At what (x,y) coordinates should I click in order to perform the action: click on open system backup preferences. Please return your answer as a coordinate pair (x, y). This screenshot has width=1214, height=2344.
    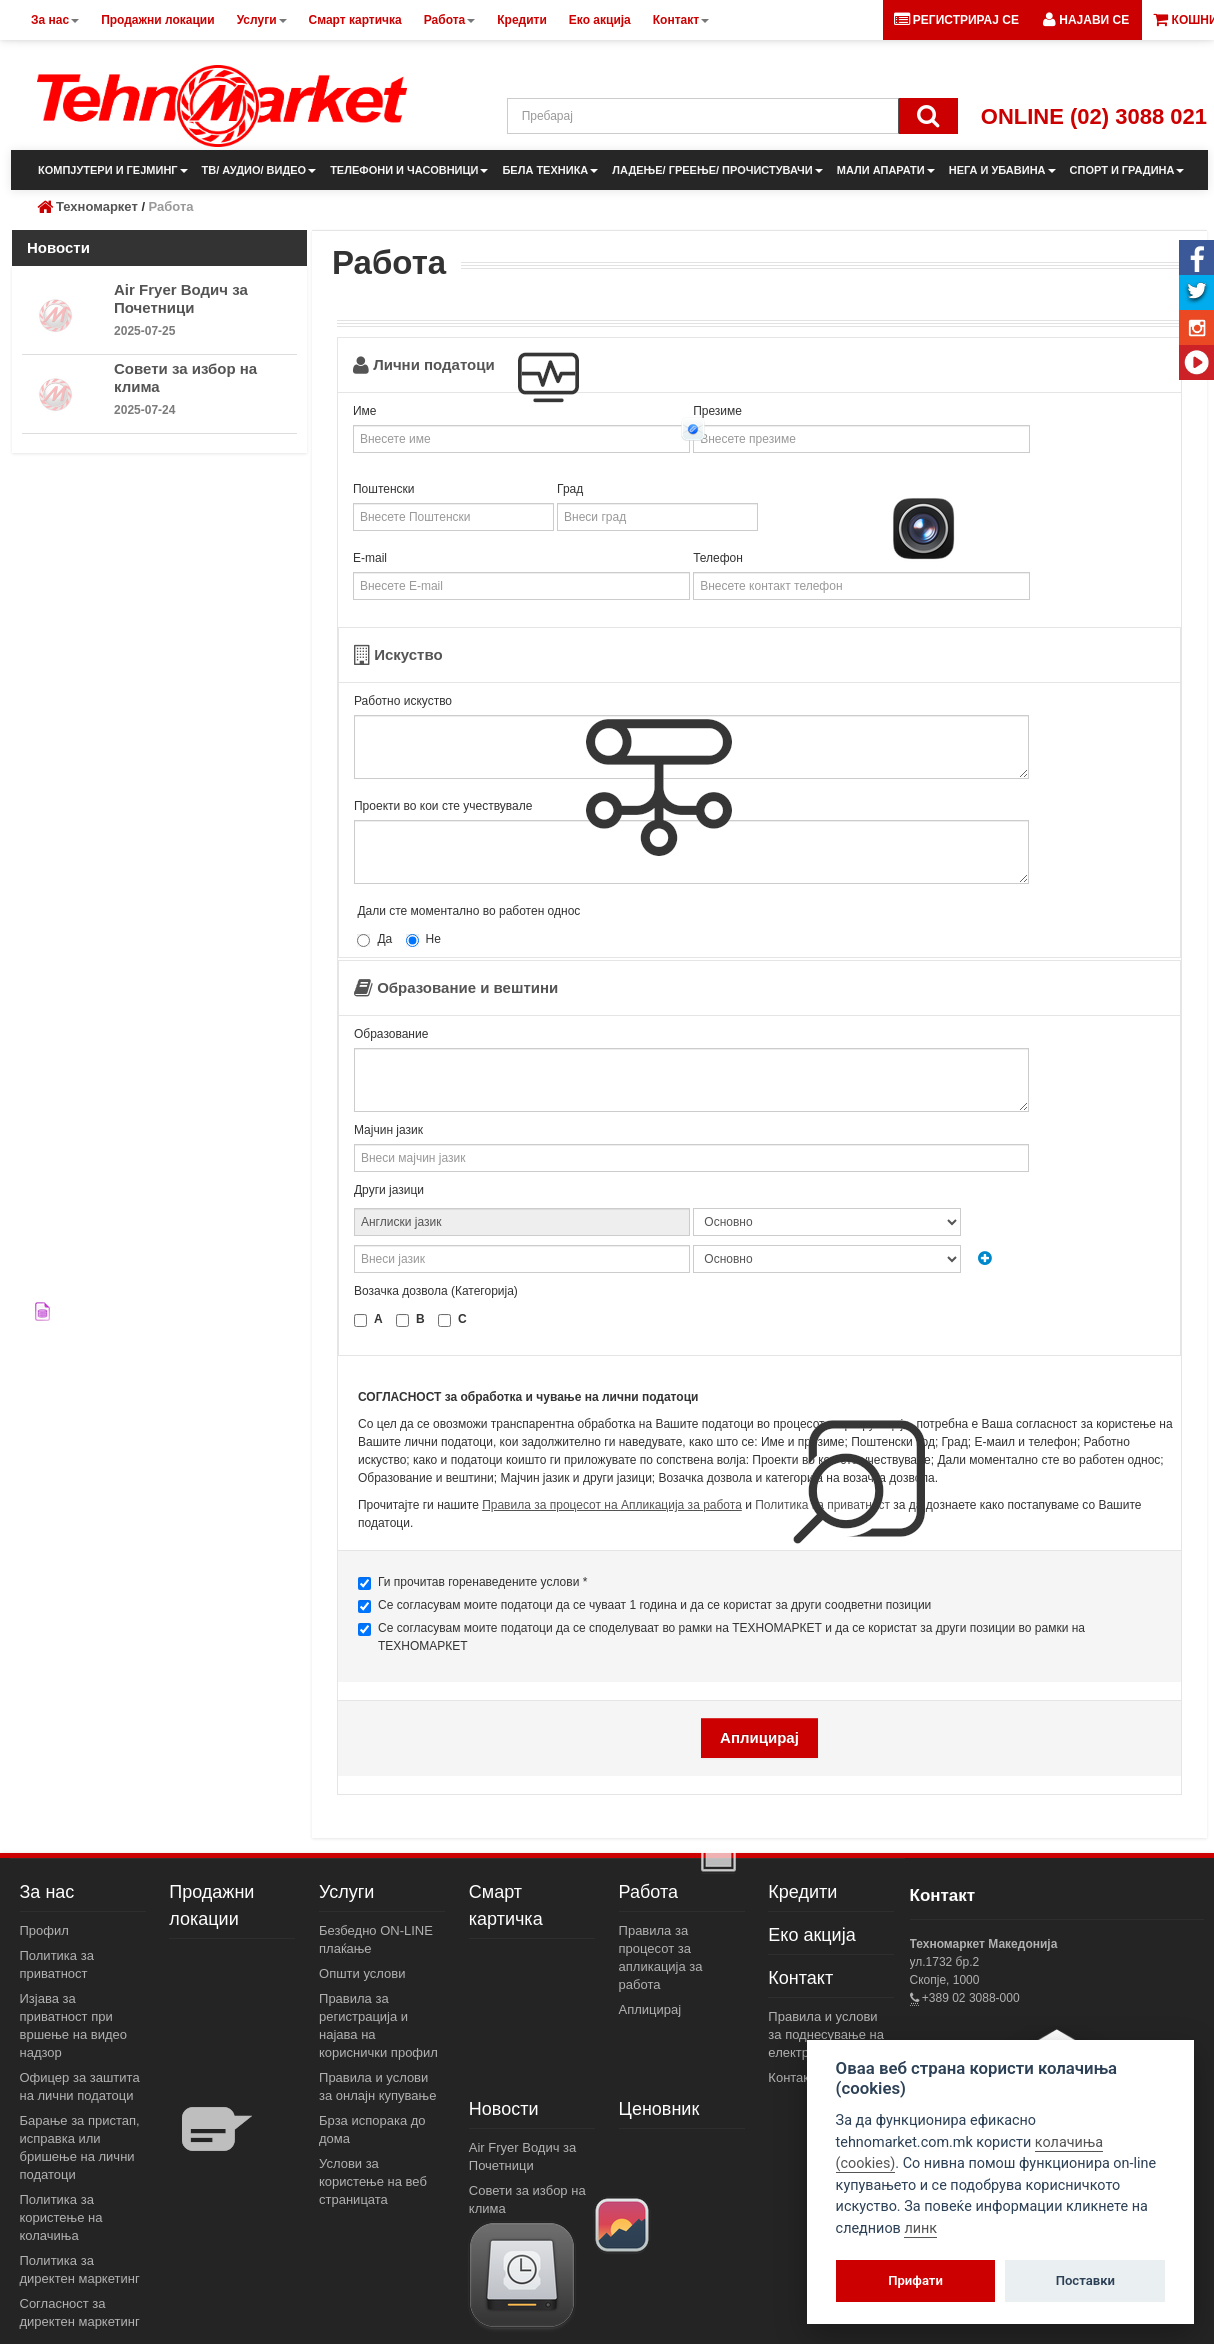
    Looking at the image, I should click on (522, 2275).